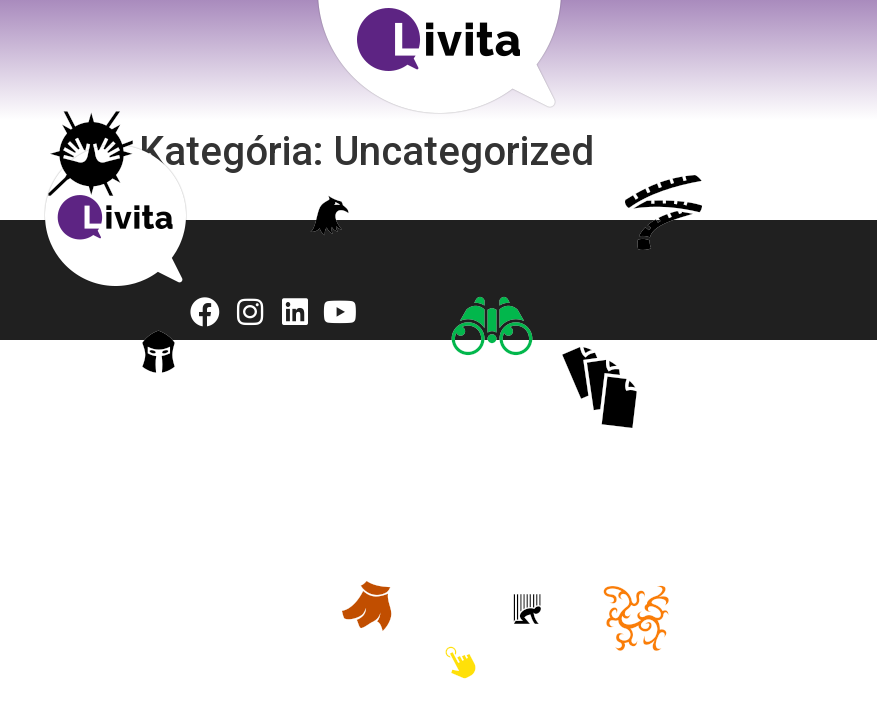 The image size is (877, 720). Describe the element at coordinates (460, 662) in the screenshot. I see `tap or click to interact` at that location.